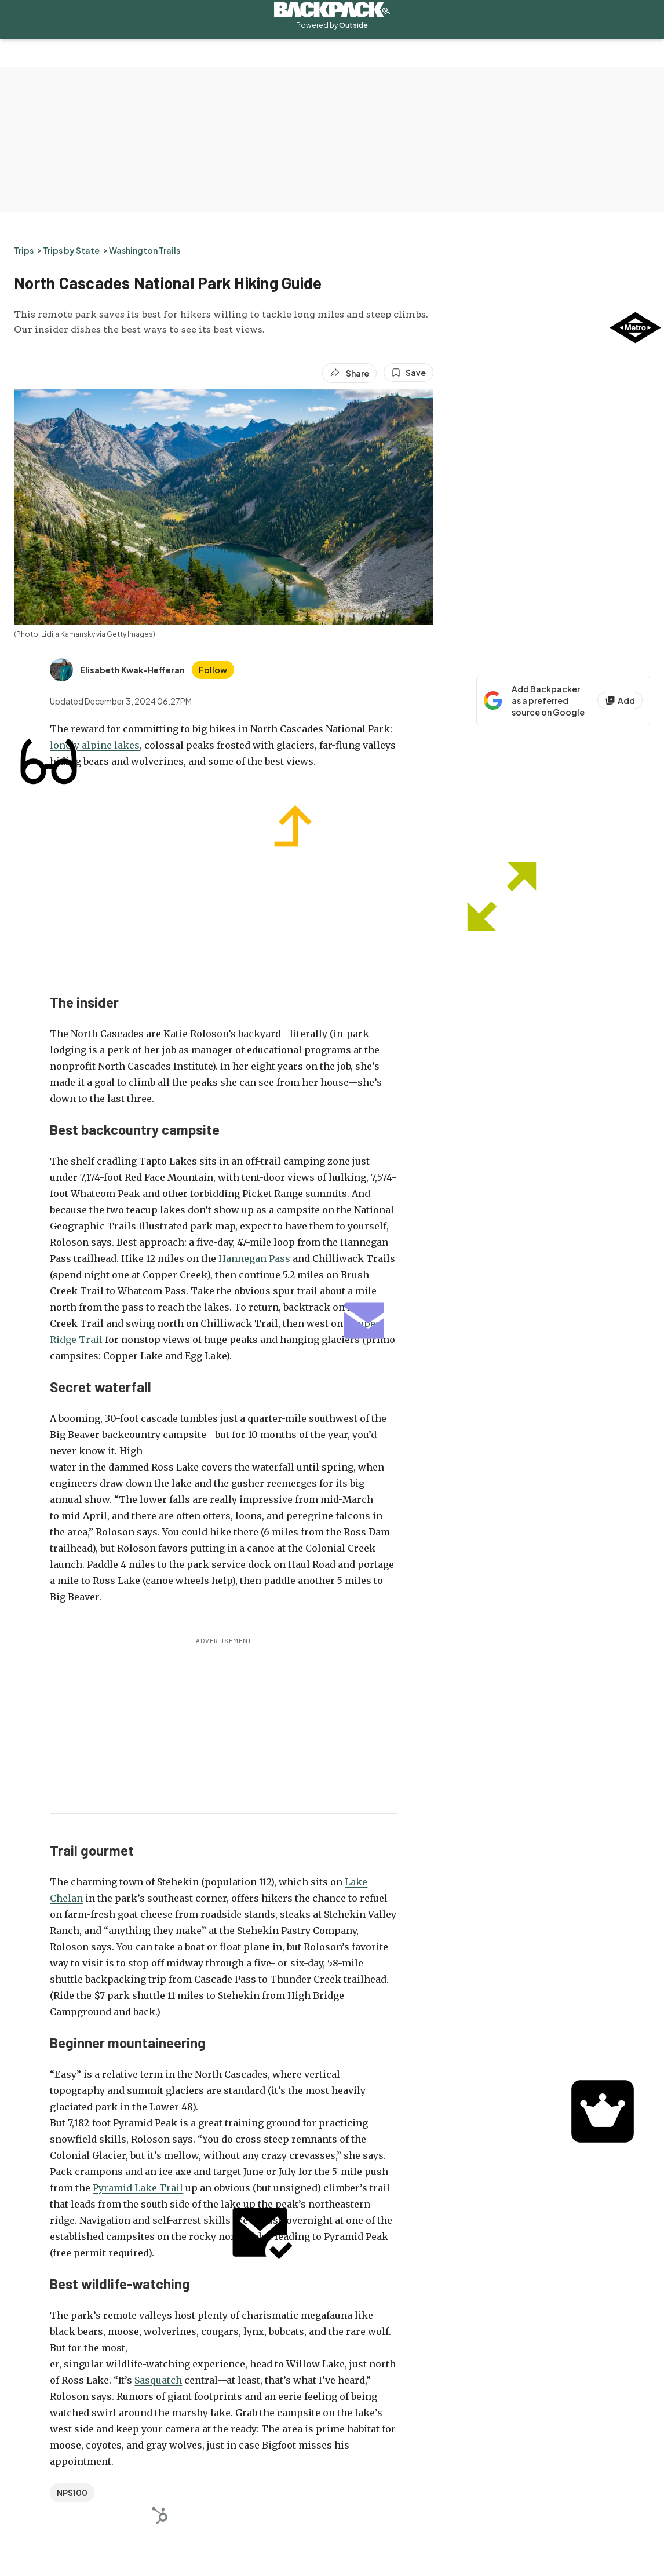 This screenshot has width=664, height=2576. Describe the element at coordinates (159, 2515) in the screenshot. I see `open HubSpot integration` at that location.